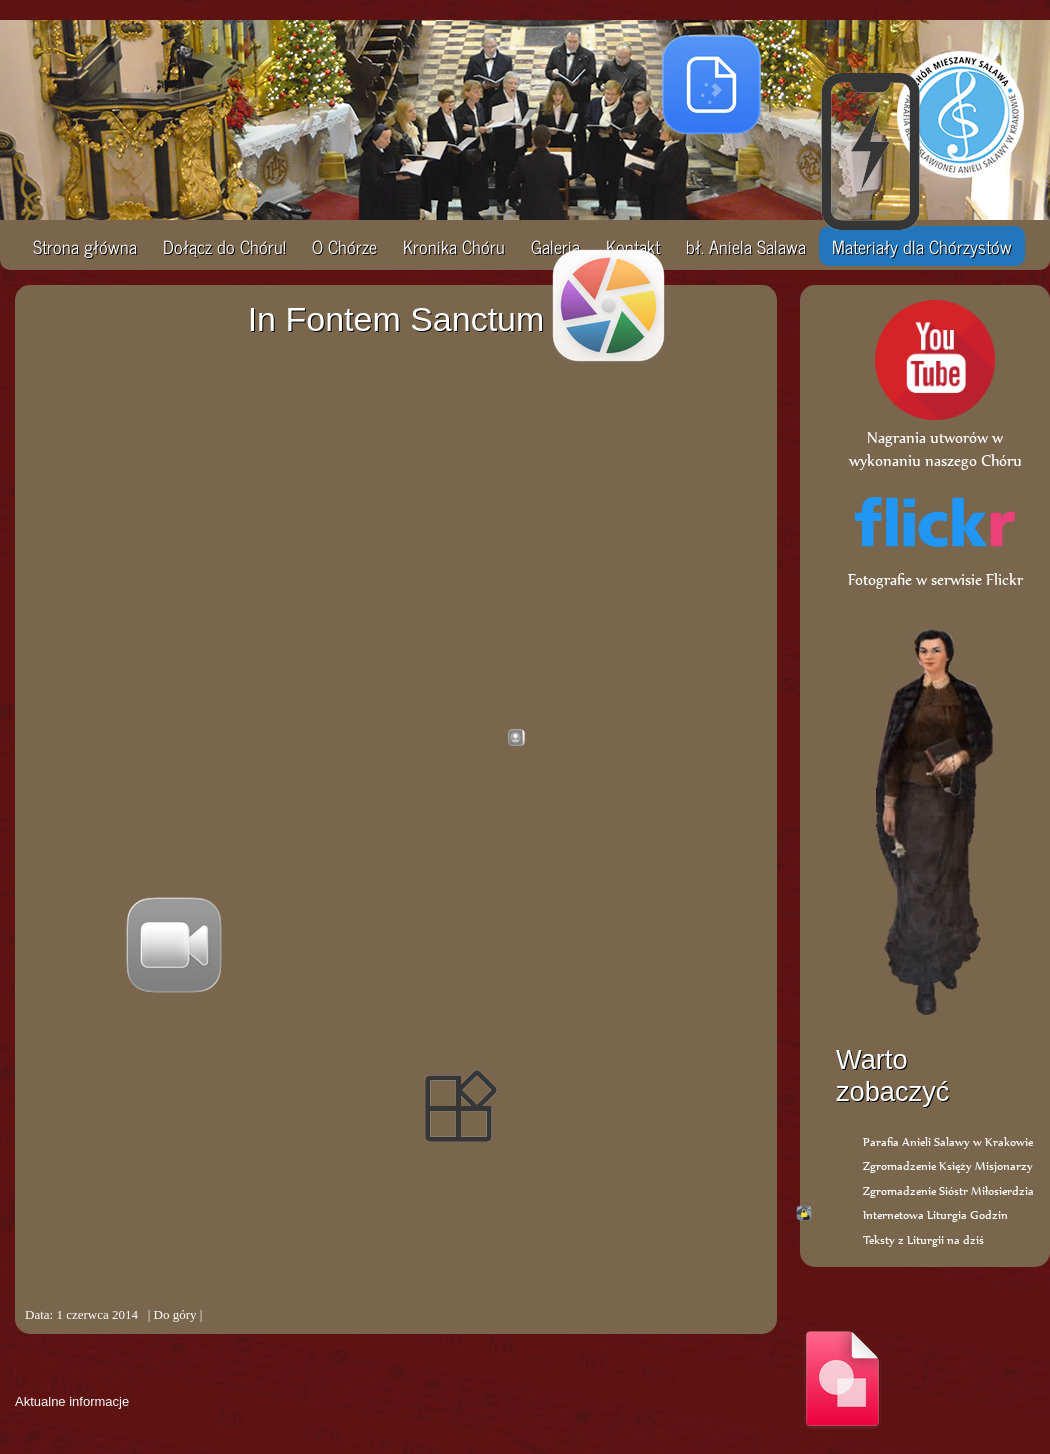 The image size is (1050, 1454). What do you see at coordinates (461, 1106) in the screenshot?
I see `install new software or application` at bounding box center [461, 1106].